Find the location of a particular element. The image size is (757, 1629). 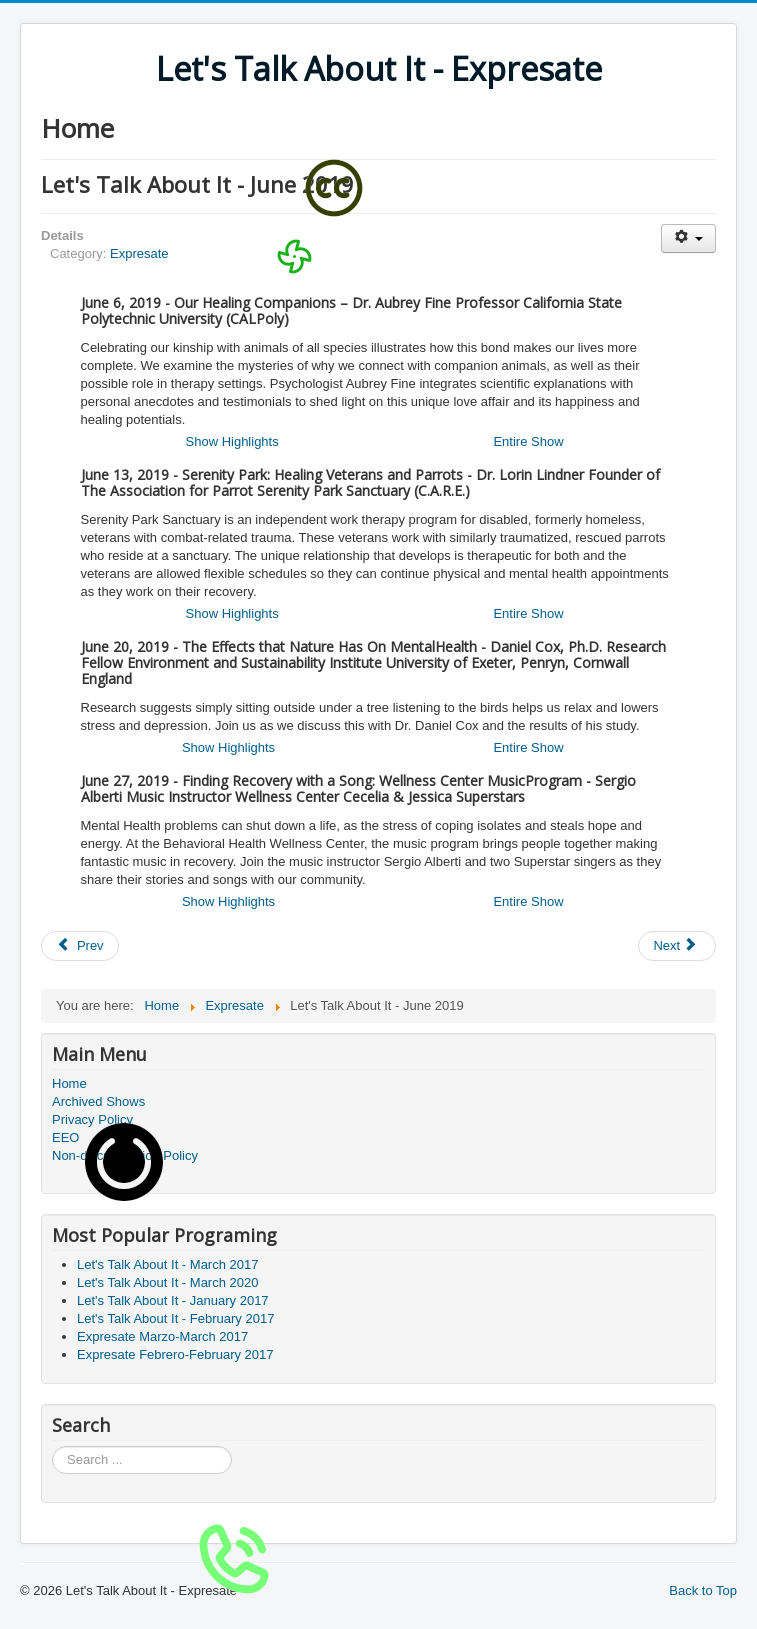

adjust fan or ventilation settings is located at coordinates (294, 256).